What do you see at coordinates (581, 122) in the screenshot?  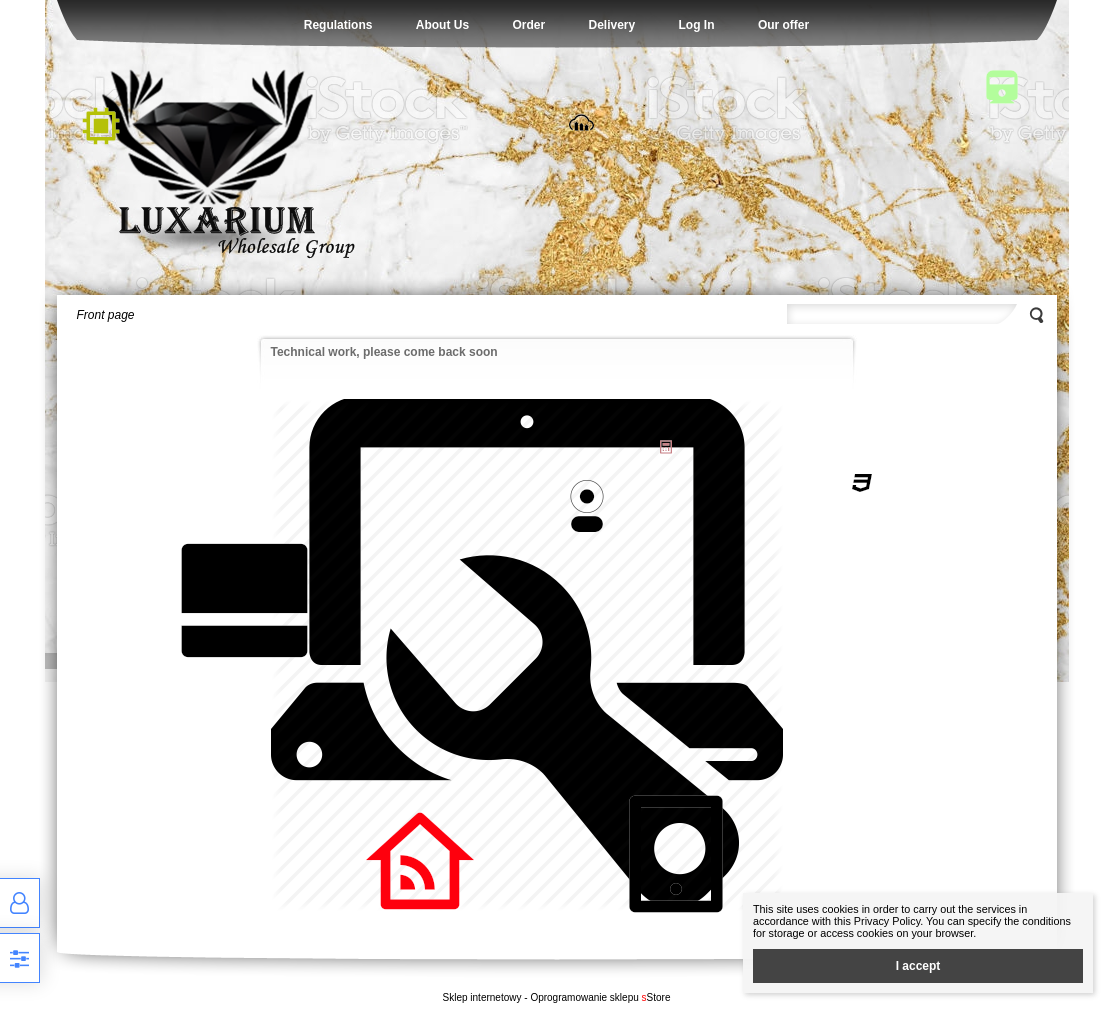 I see `cloudinary logo - cloud-based media management platform` at bounding box center [581, 122].